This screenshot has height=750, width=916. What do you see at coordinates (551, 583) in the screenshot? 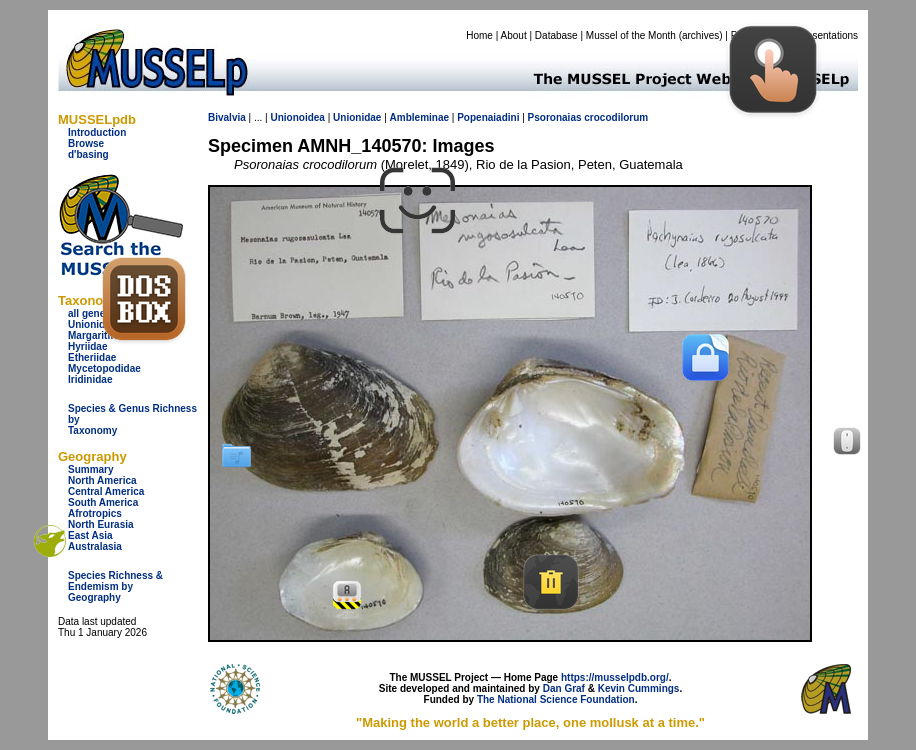
I see `manage browser cache and temporary files` at bounding box center [551, 583].